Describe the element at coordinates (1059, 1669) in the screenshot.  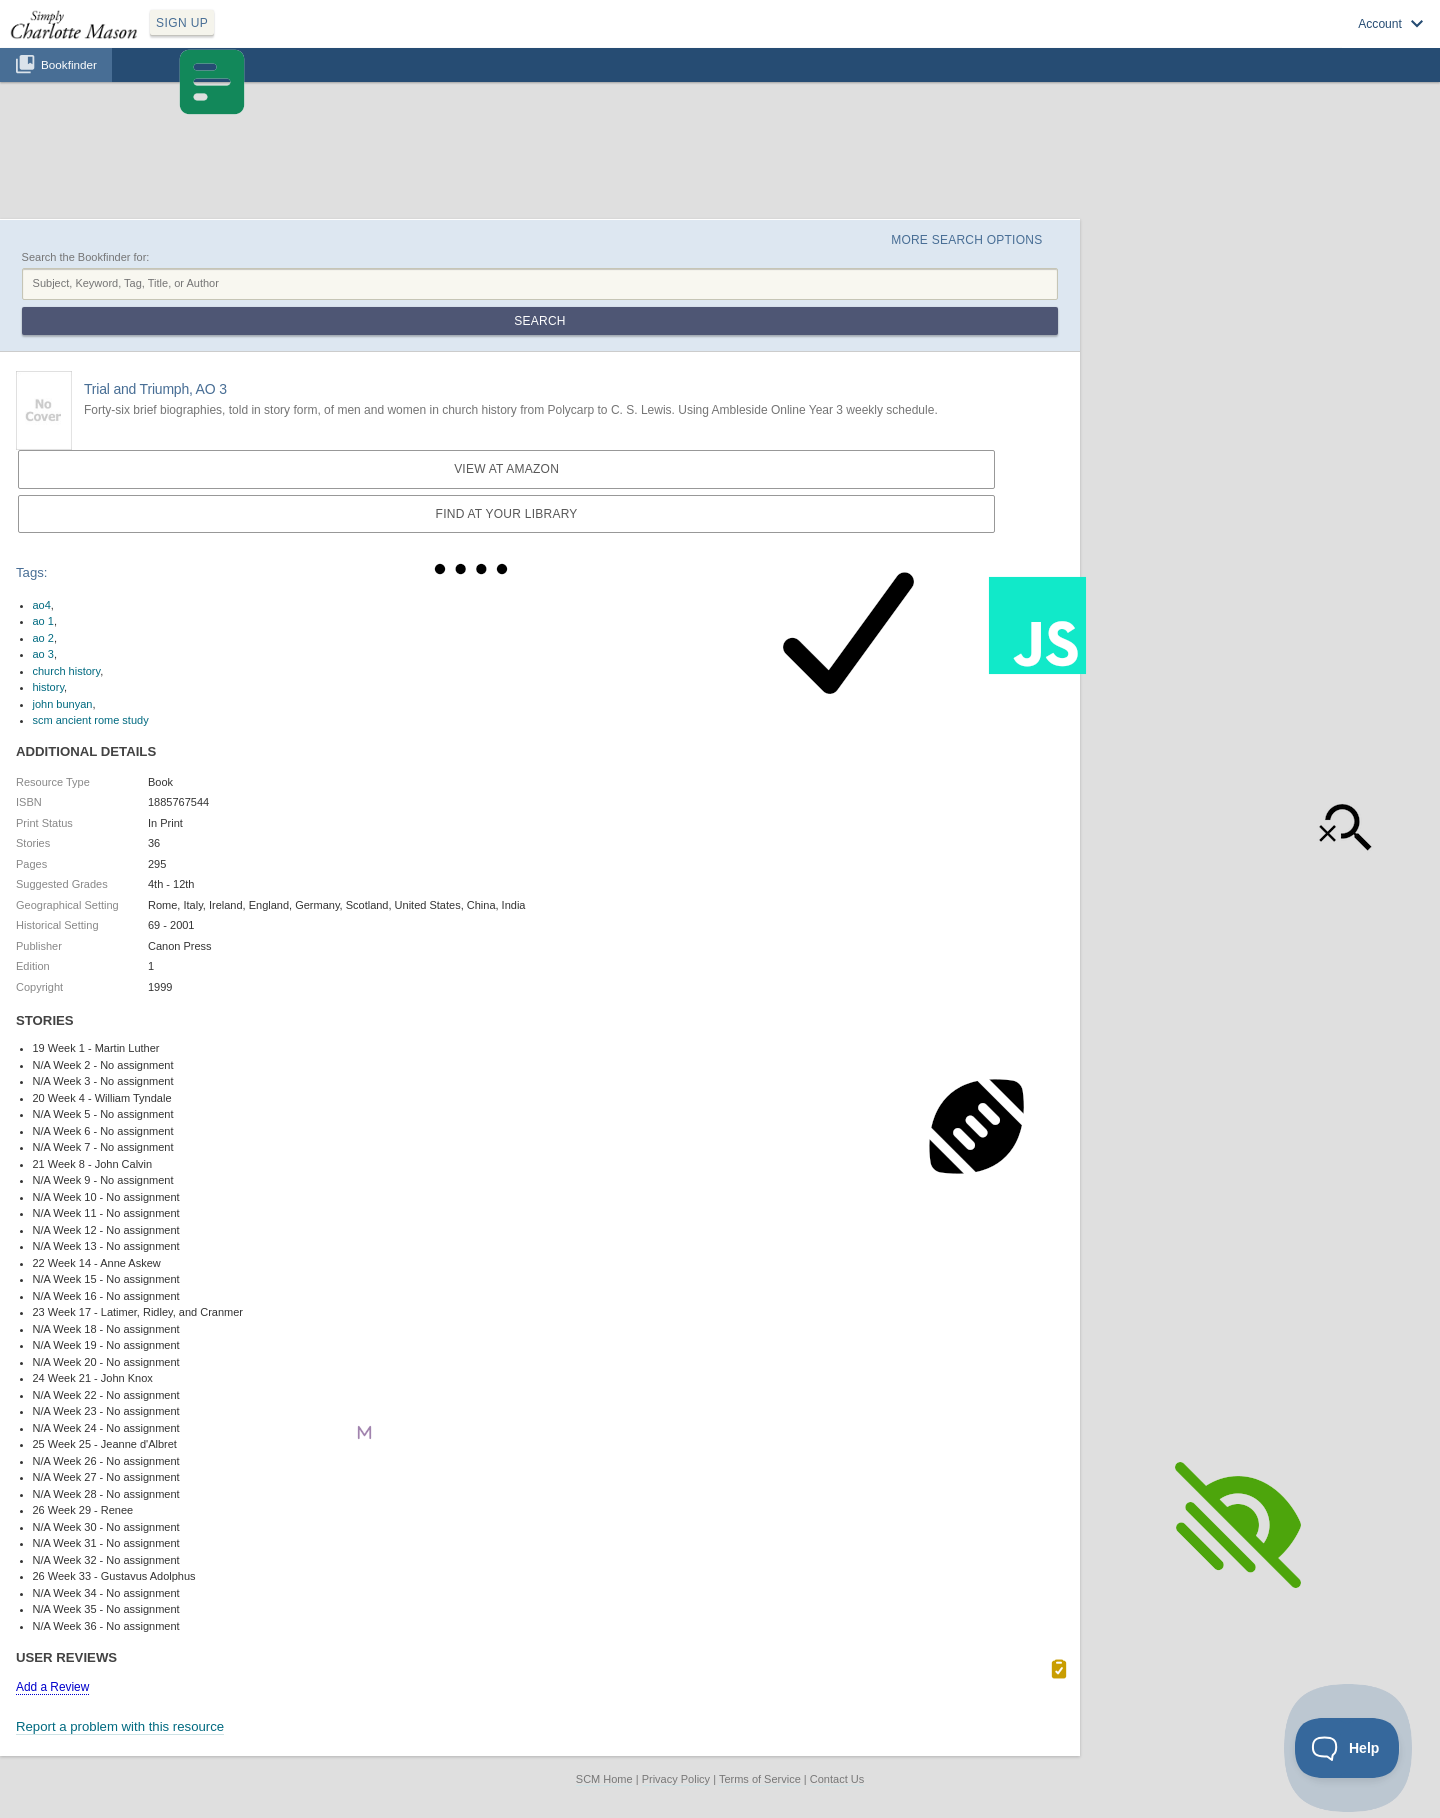
I see `mark task as complete` at that location.